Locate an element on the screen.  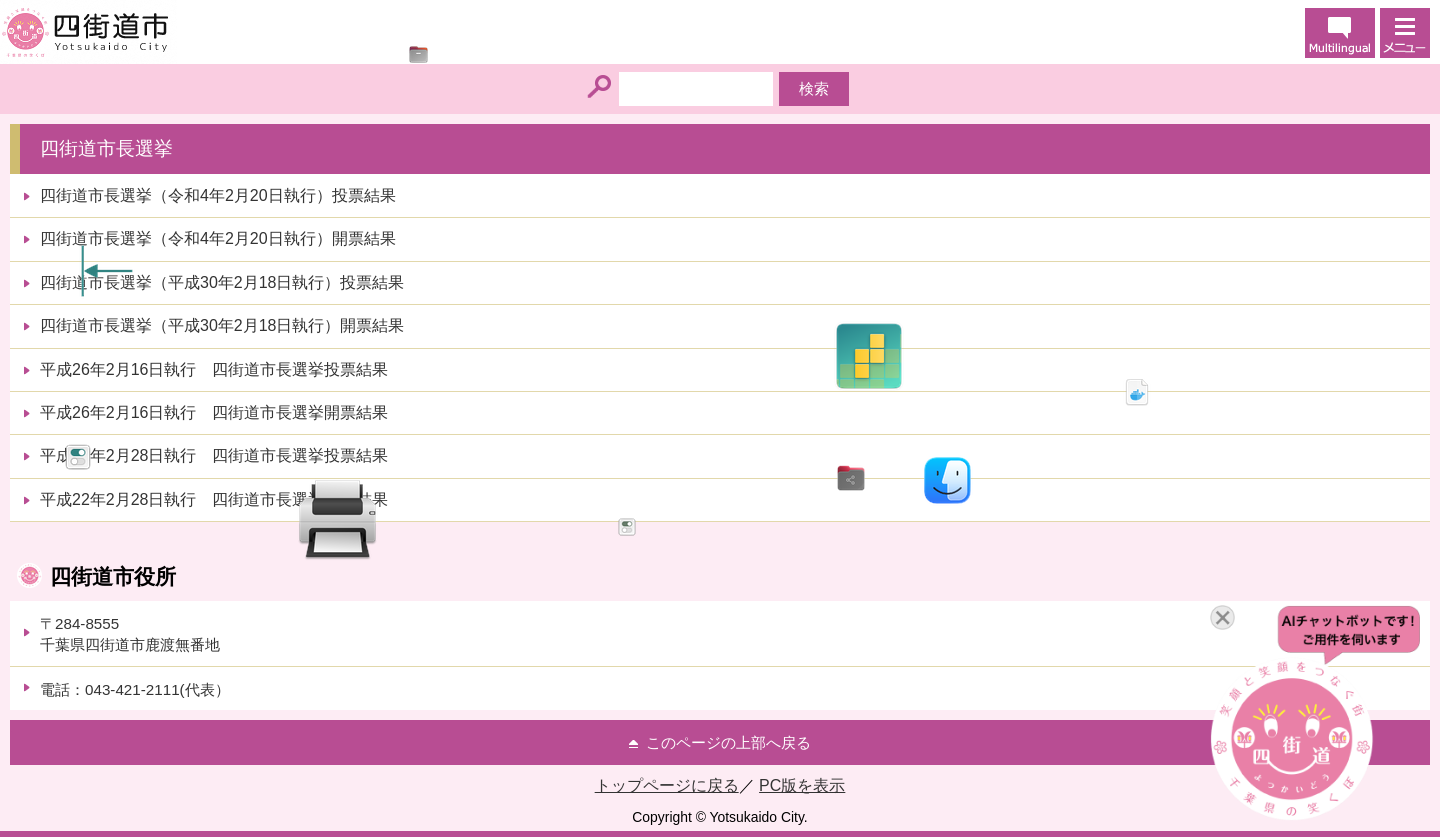
dockerfile or docker configuration file is located at coordinates (1137, 392).